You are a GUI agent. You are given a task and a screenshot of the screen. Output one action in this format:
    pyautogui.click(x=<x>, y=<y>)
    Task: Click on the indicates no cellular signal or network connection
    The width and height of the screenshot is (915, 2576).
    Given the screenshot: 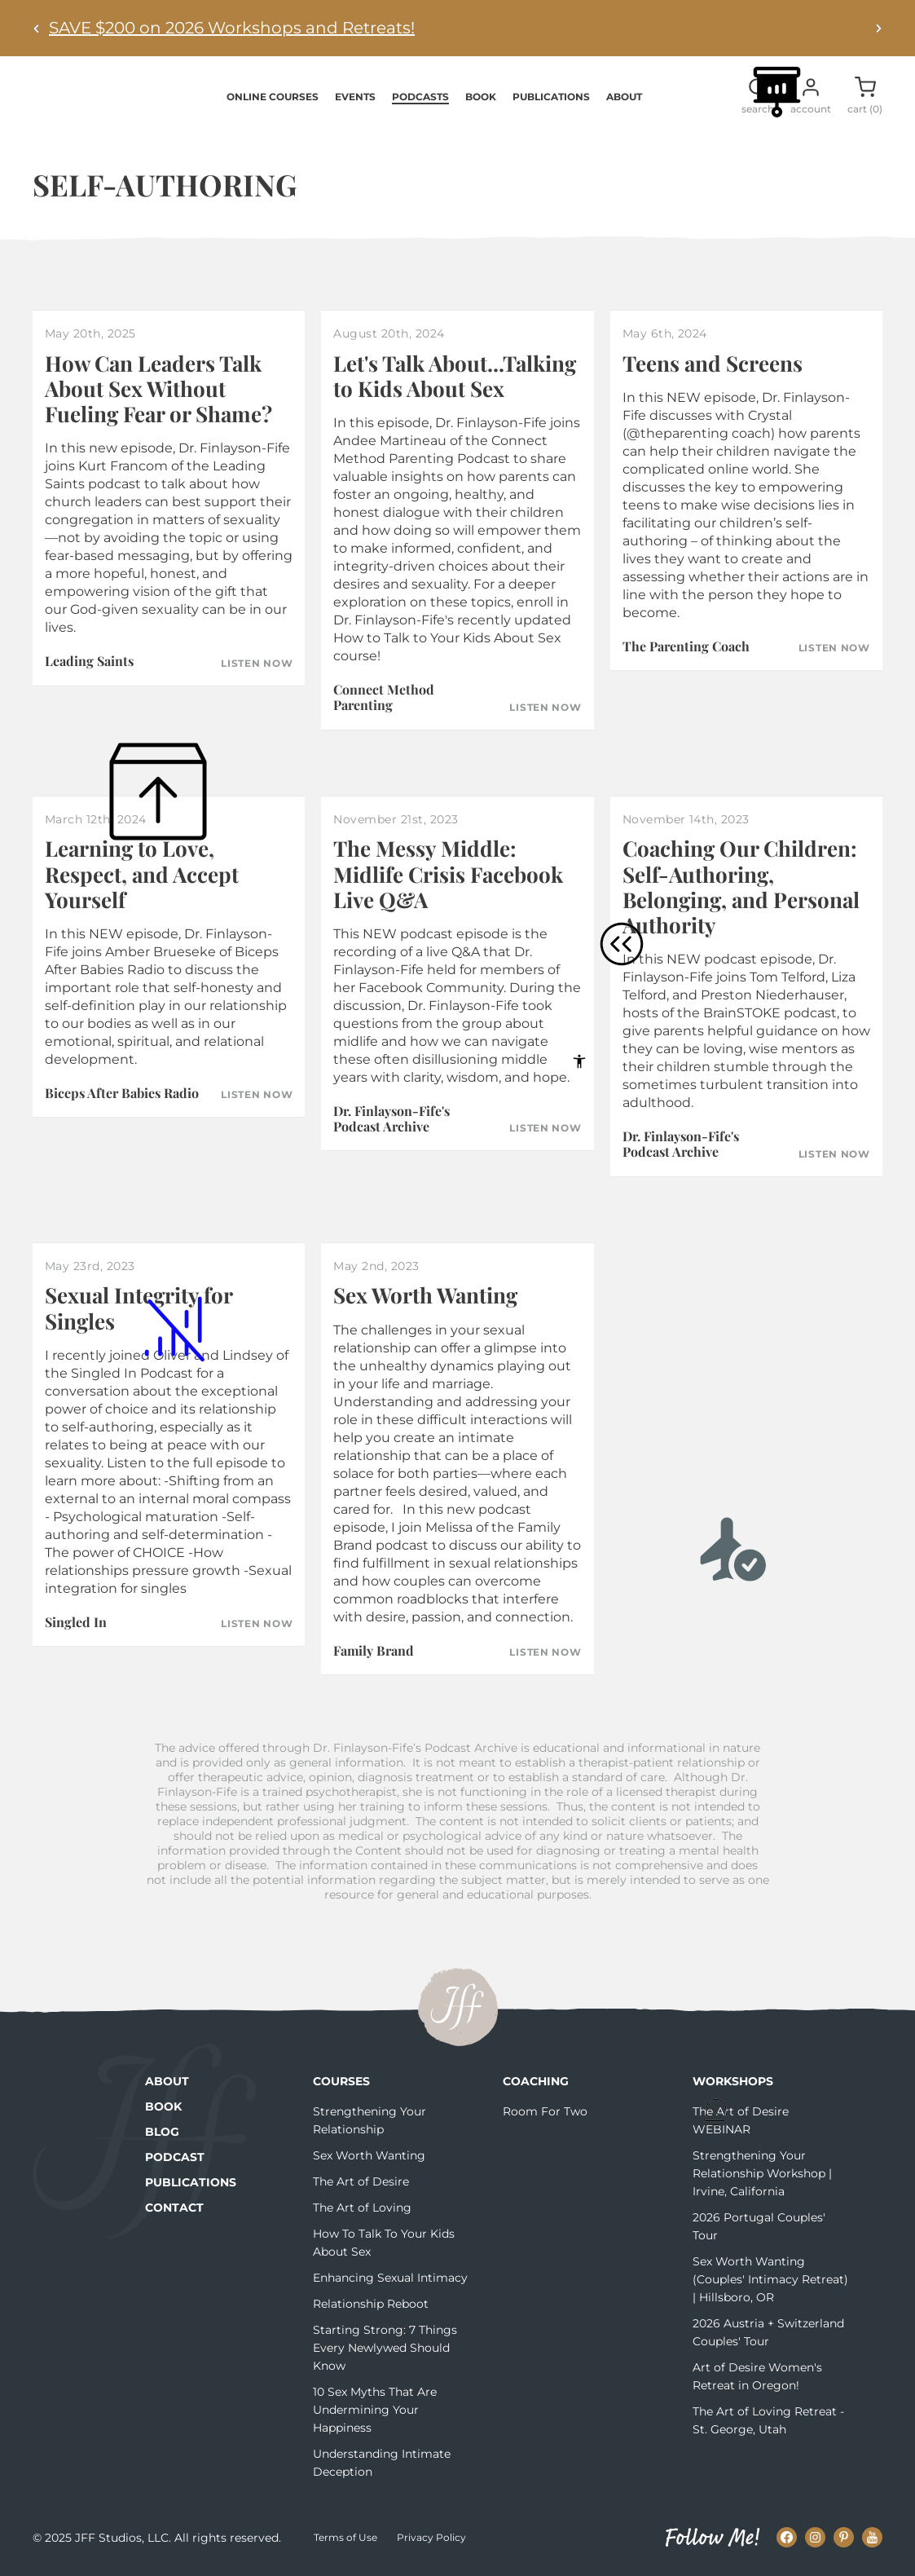 What is the action you would take?
    pyautogui.click(x=176, y=1330)
    